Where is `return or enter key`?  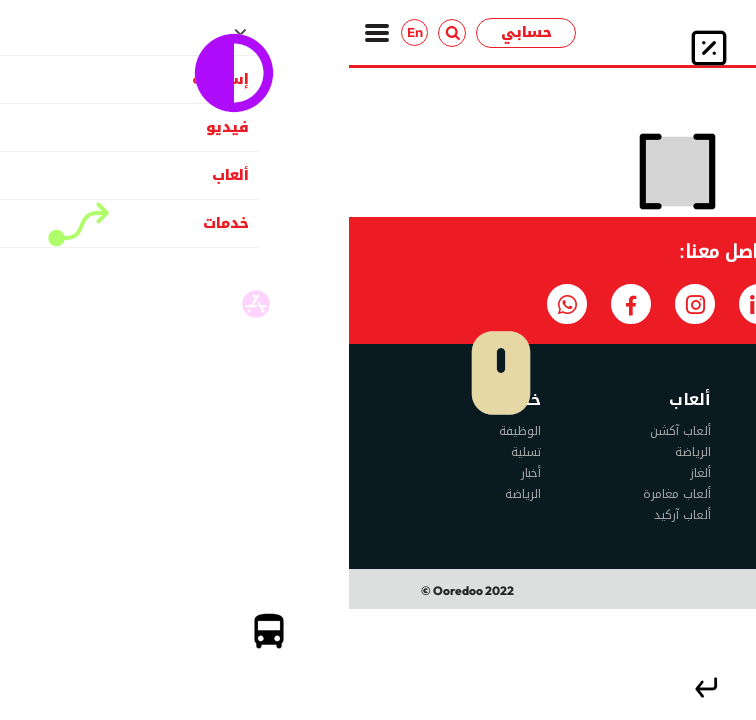 return or enter key is located at coordinates (705, 687).